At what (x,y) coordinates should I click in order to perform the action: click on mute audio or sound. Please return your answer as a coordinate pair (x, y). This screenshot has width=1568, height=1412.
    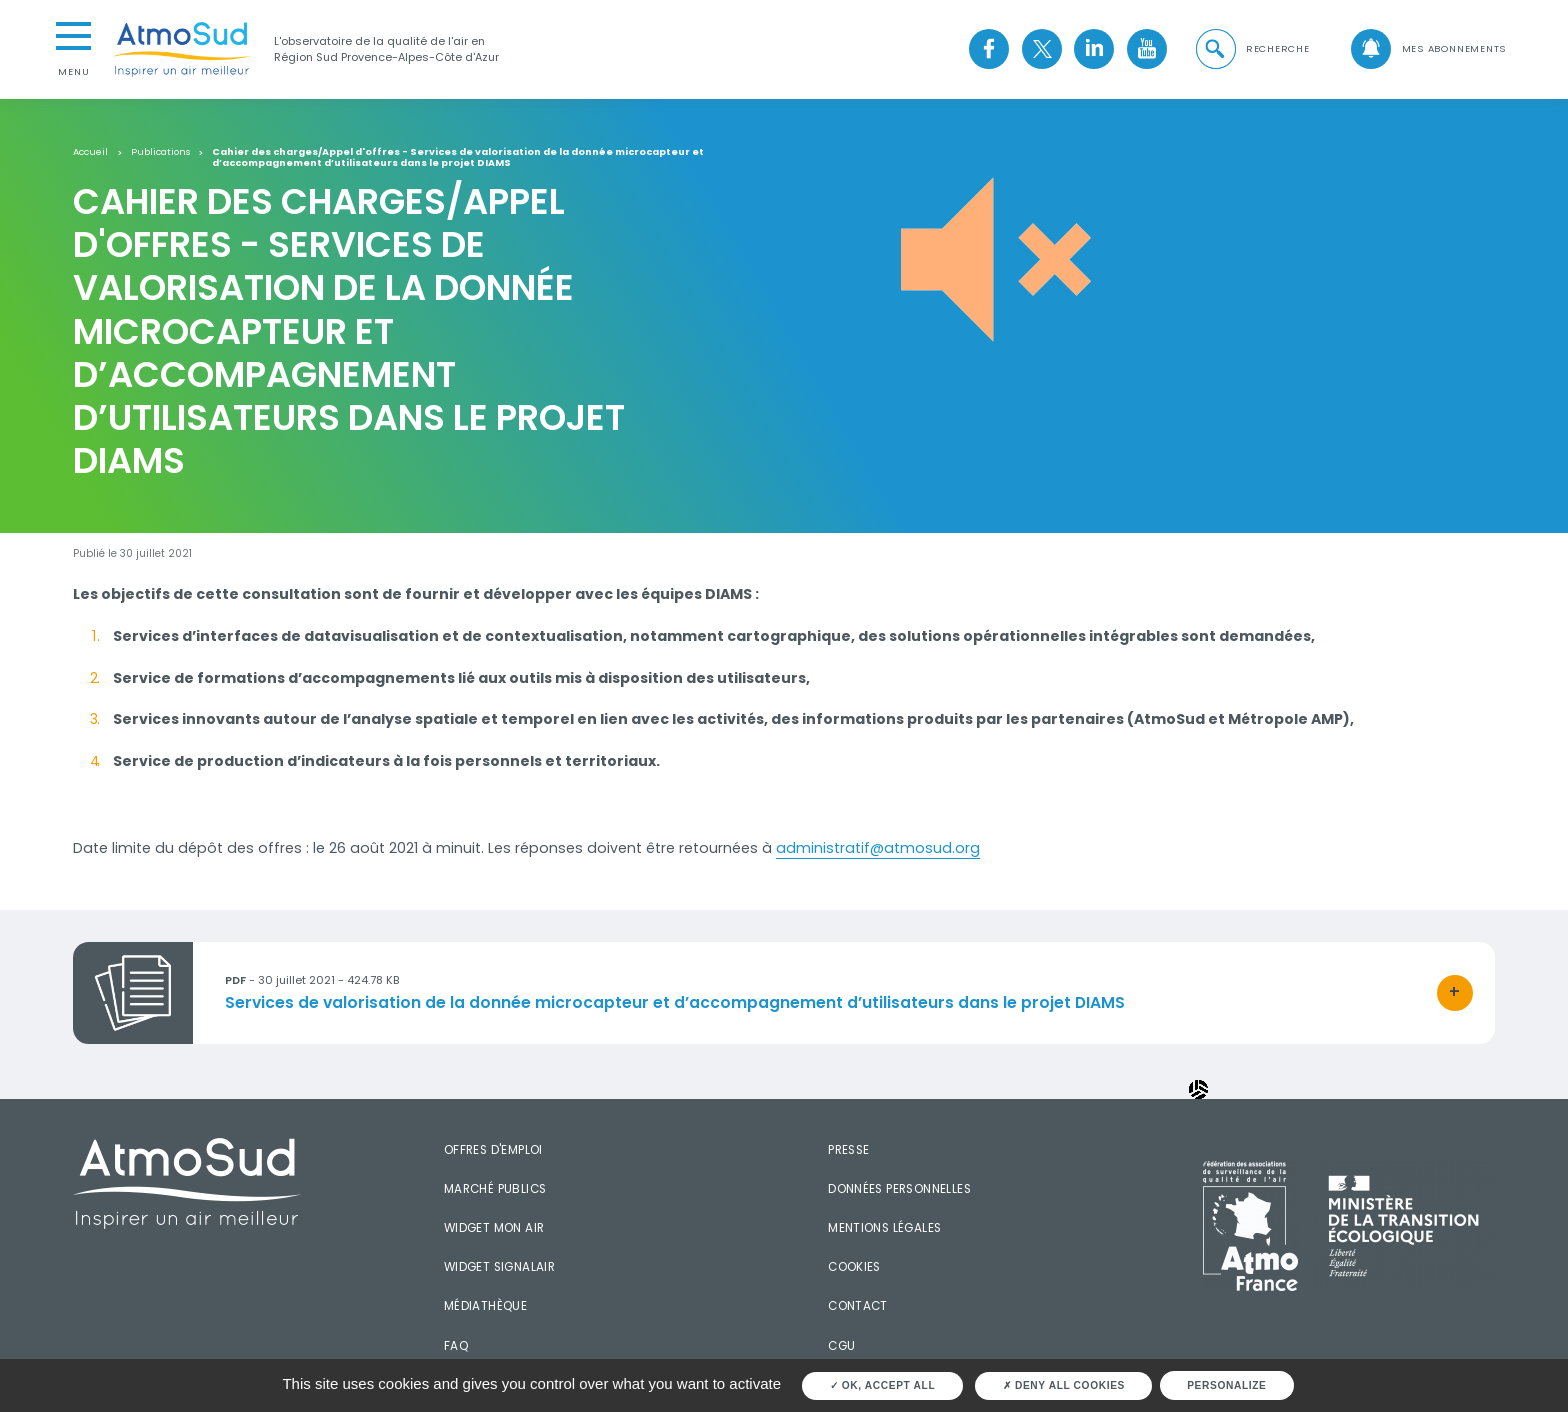
    Looking at the image, I should click on (1003, 259).